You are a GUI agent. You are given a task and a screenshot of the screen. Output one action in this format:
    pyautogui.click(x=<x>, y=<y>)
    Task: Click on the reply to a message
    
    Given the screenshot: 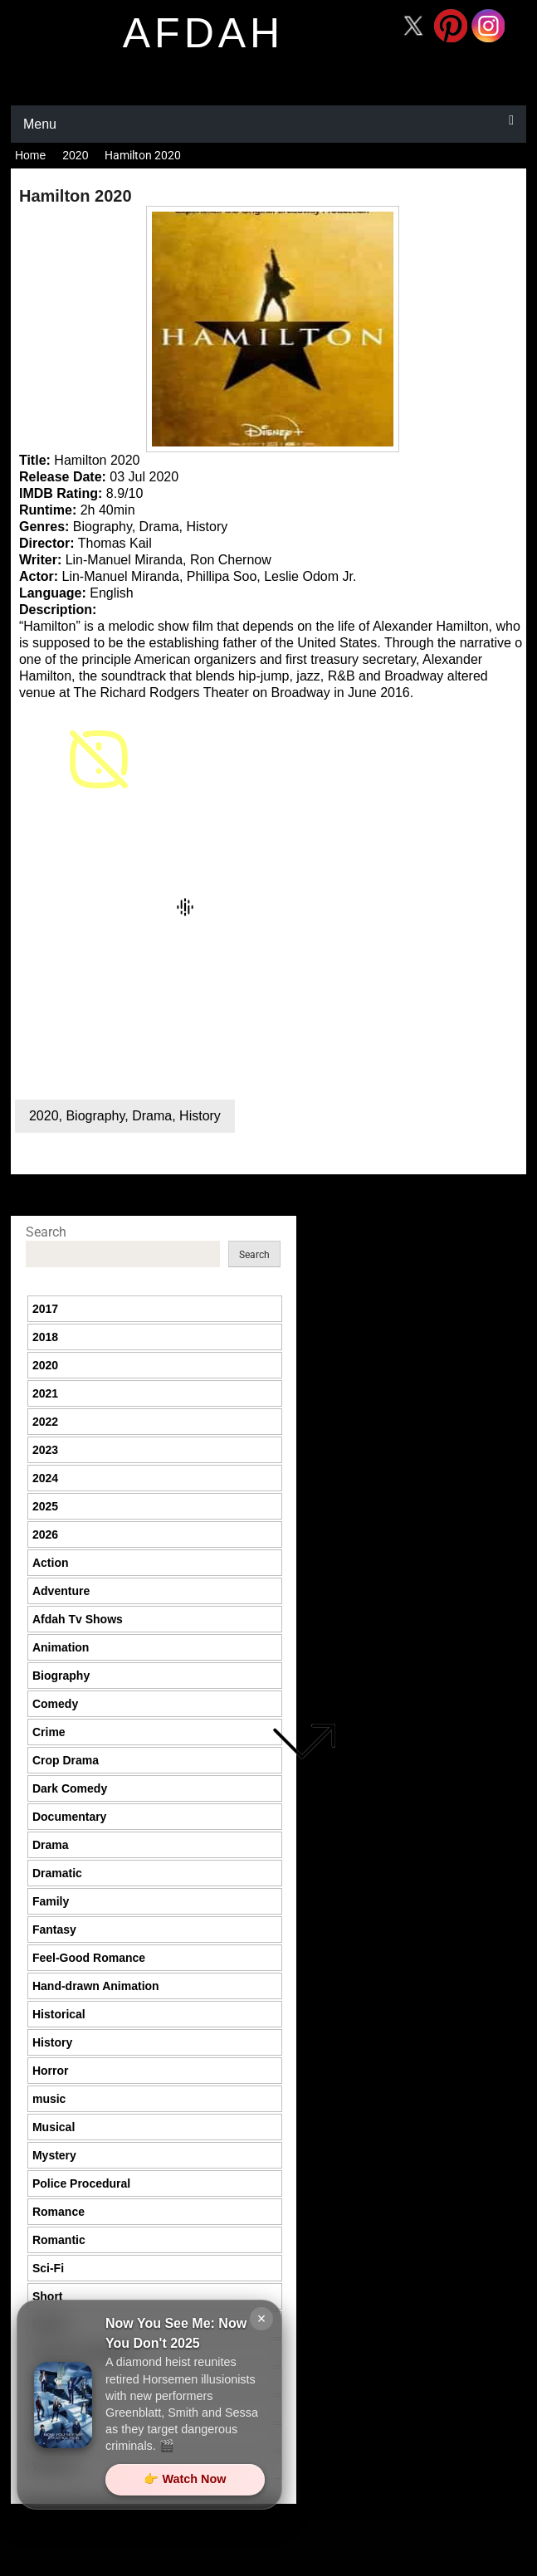 What is the action you would take?
    pyautogui.click(x=304, y=1739)
    